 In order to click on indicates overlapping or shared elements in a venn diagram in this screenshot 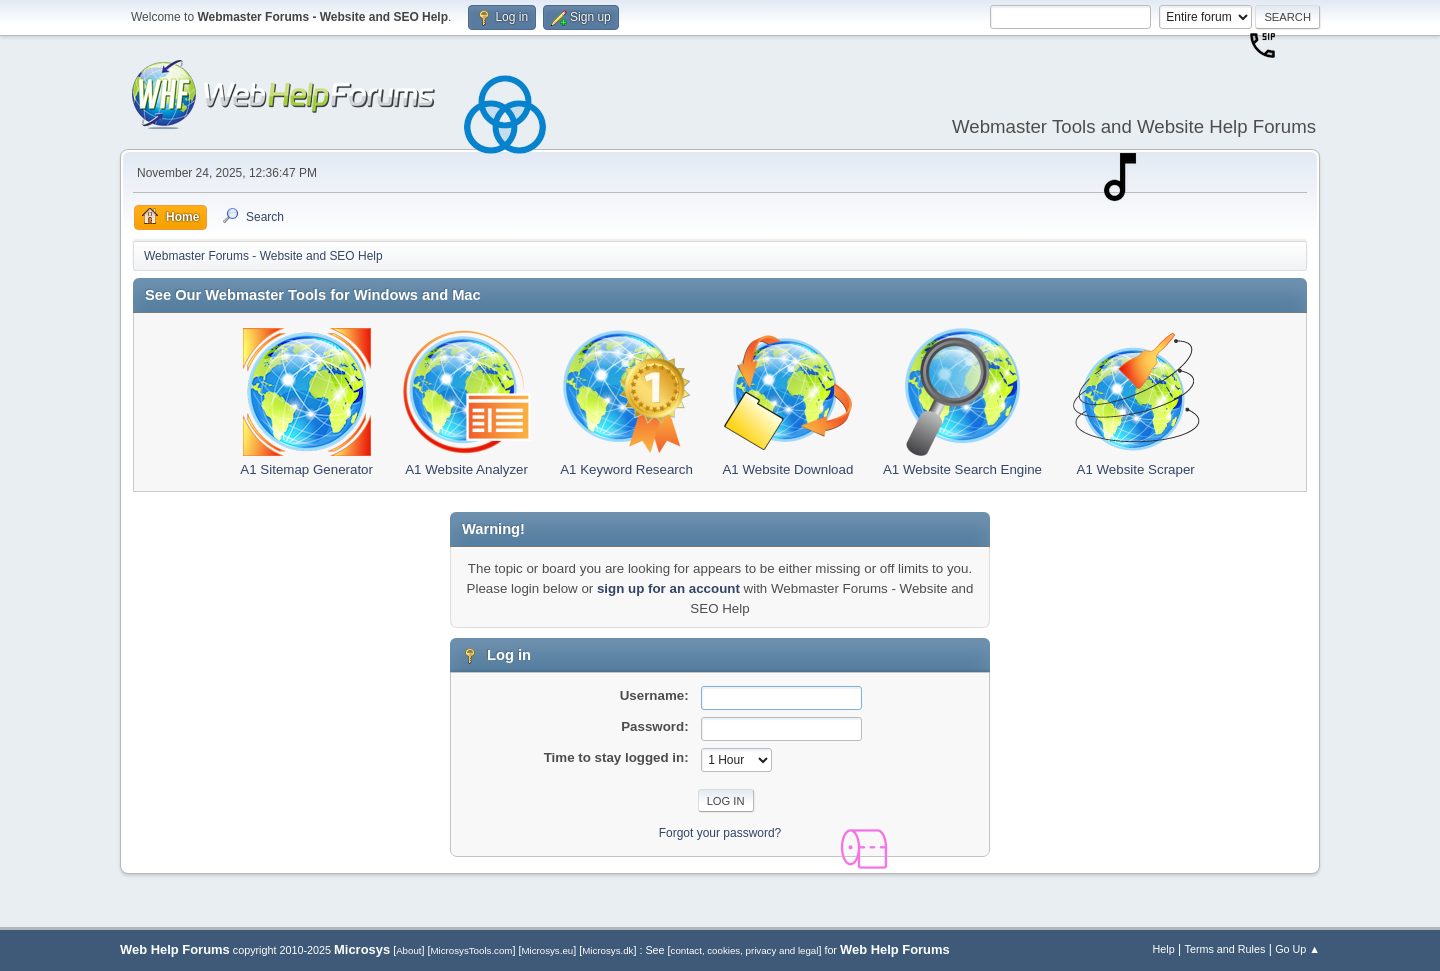, I will do `click(505, 116)`.